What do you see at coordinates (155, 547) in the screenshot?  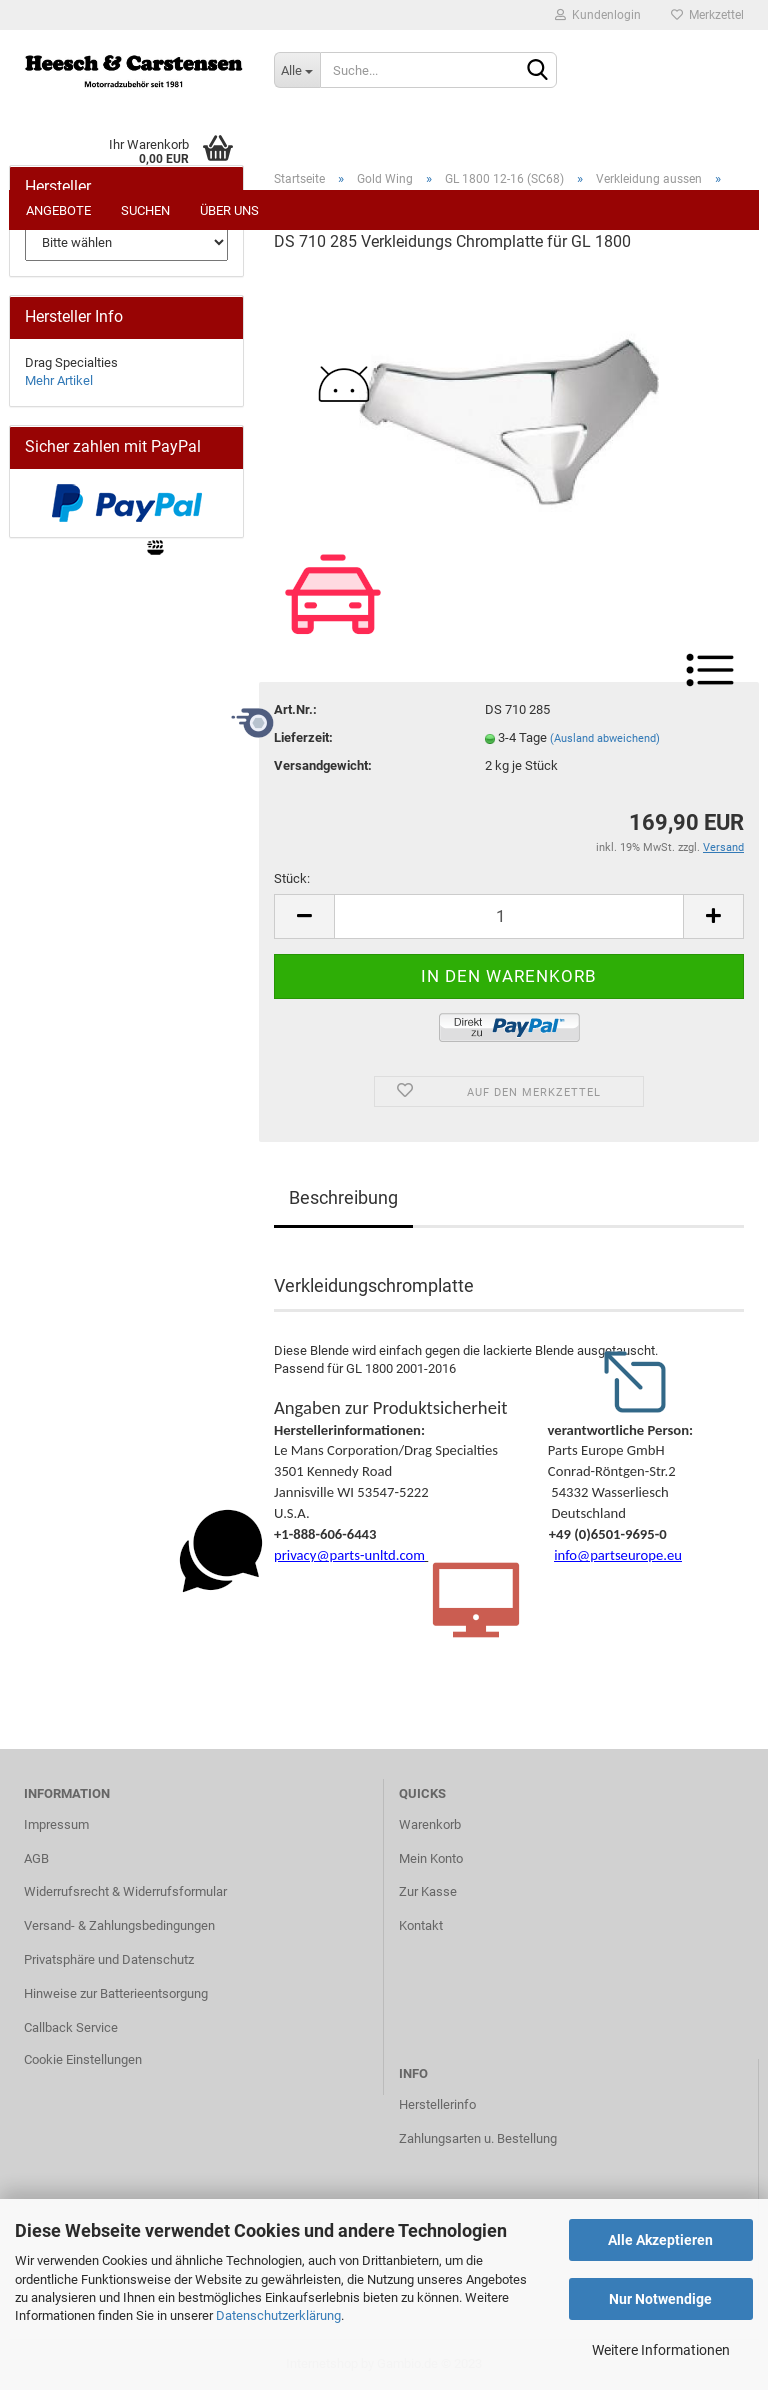 I see `view grain or wheat-based food options` at bounding box center [155, 547].